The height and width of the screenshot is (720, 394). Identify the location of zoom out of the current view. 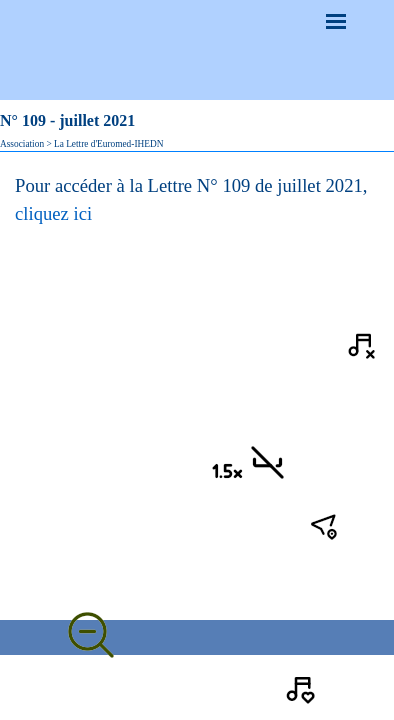
(91, 635).